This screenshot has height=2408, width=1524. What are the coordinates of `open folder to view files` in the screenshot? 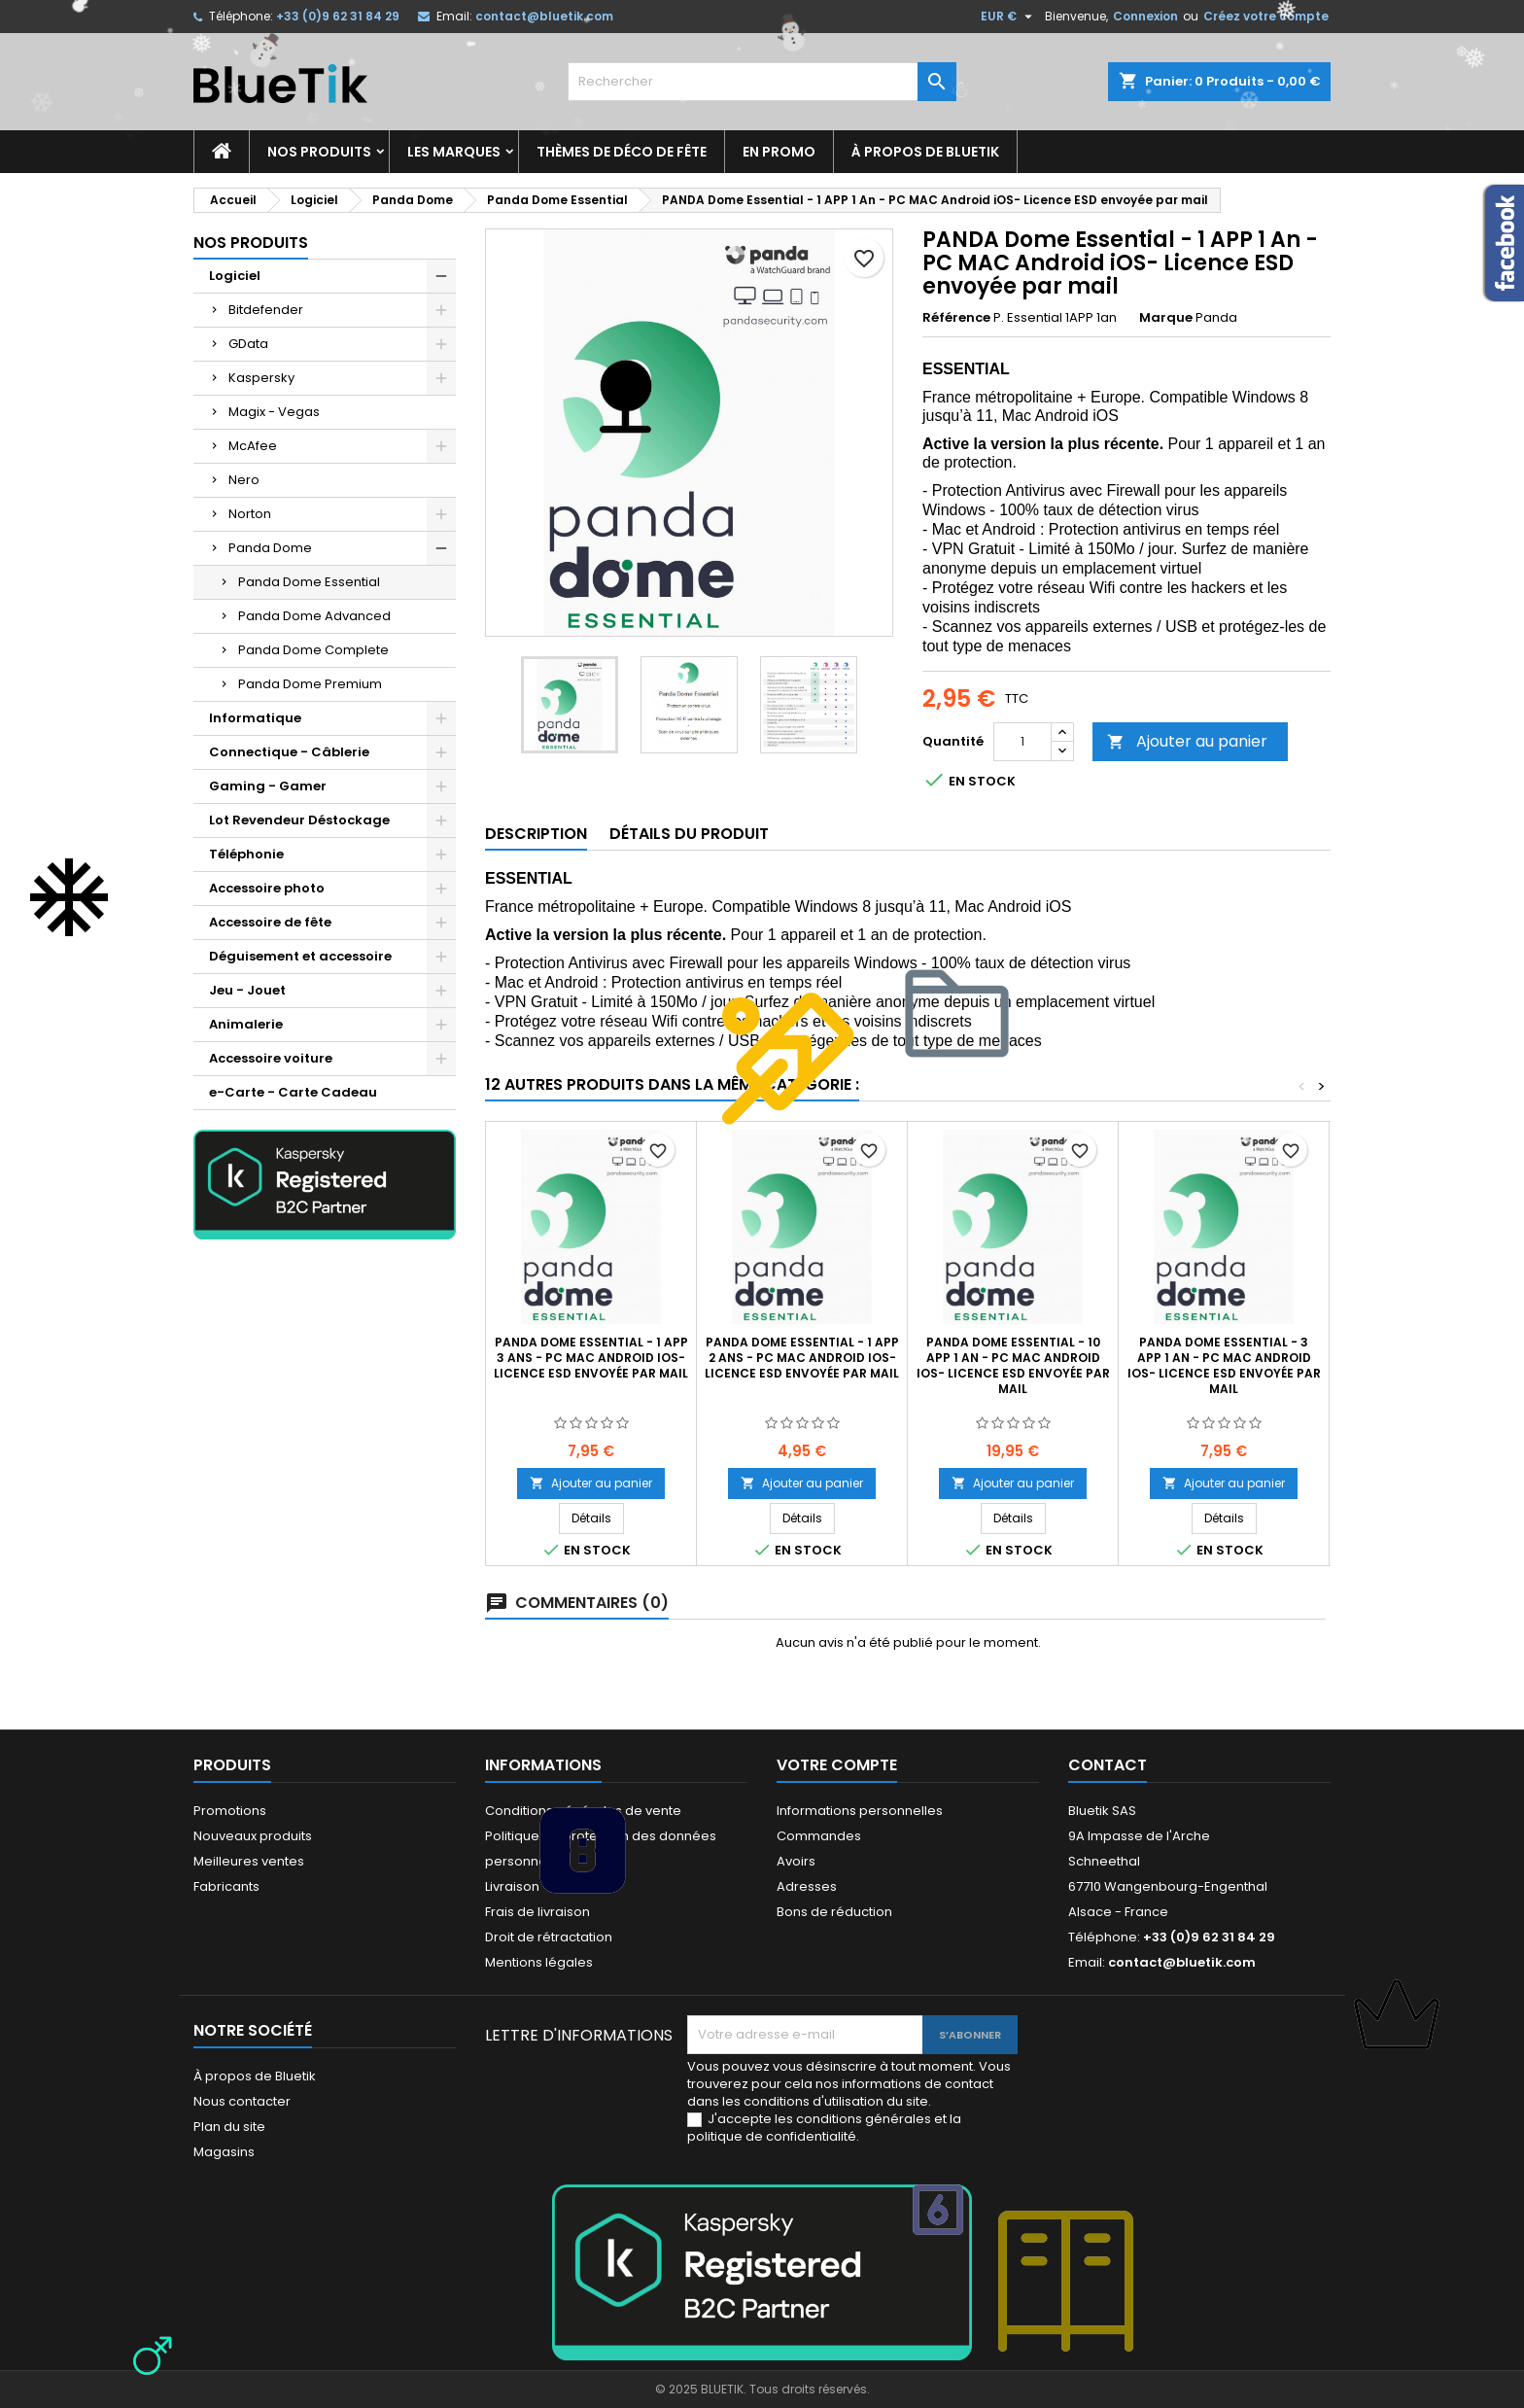 It's located at (956, 1013).